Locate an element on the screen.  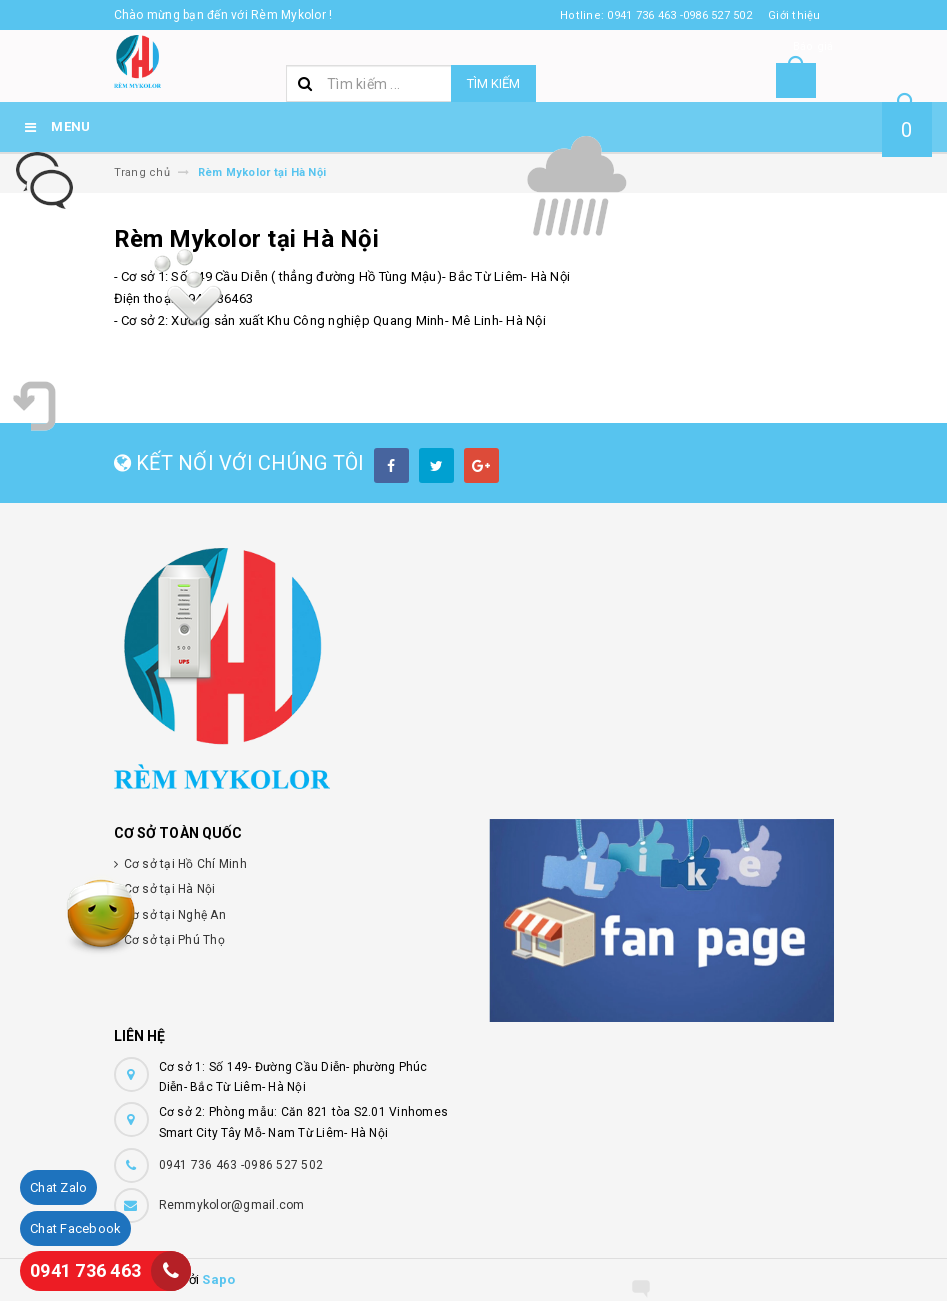
jump to a specific location or section is located at coordinates (188, 286).